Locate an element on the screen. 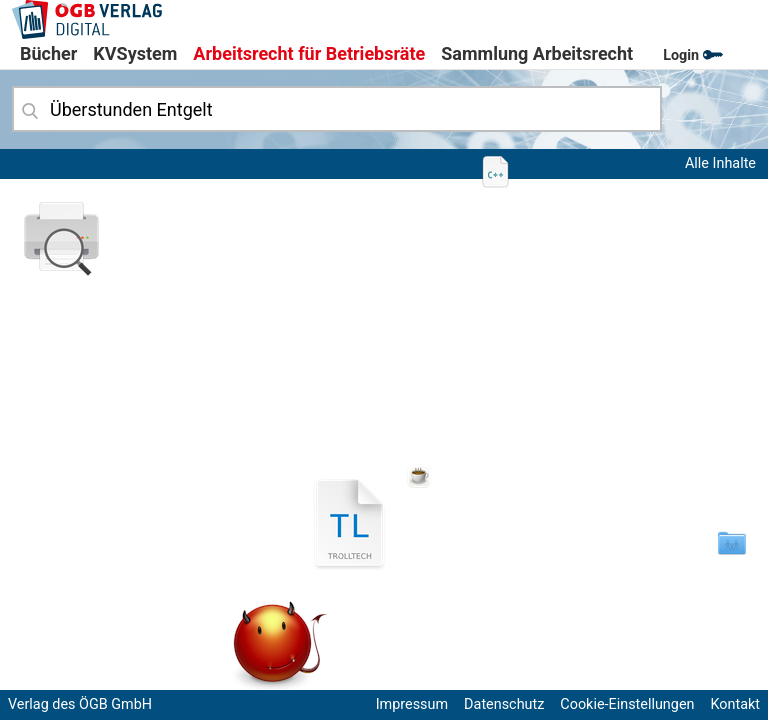 The image size is (768, 720). a c++ source code file is located at coordinates (495, 171).